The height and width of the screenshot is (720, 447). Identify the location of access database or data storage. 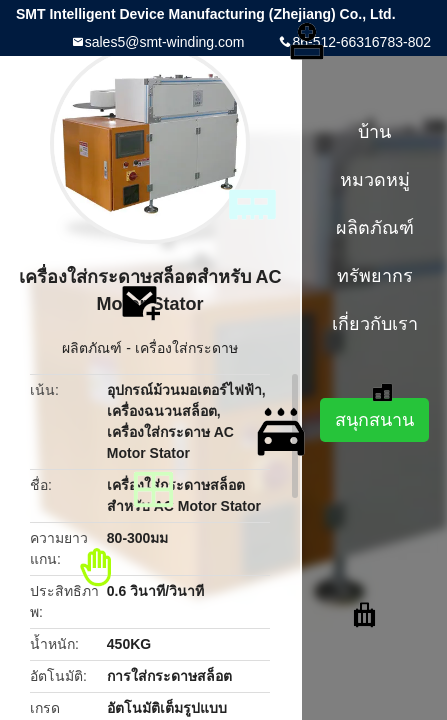
(382, 392).